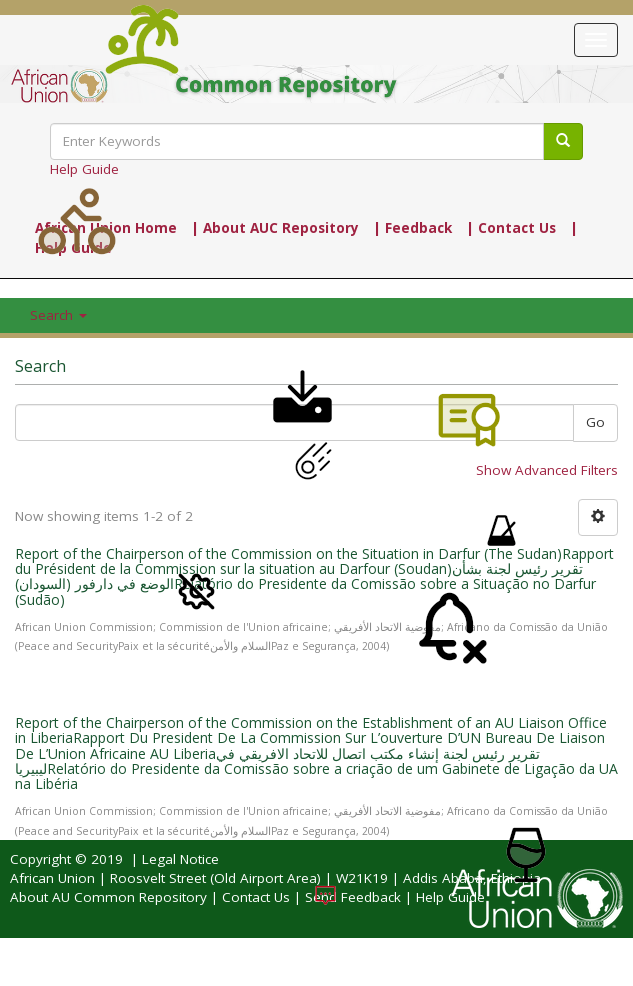 Image resolution: width=633 pixels, height=986 pixels. What do you see at coordinates (467, 418) in the screenshot?
I see `view certification or credentials` at bounding box center [467, 418].